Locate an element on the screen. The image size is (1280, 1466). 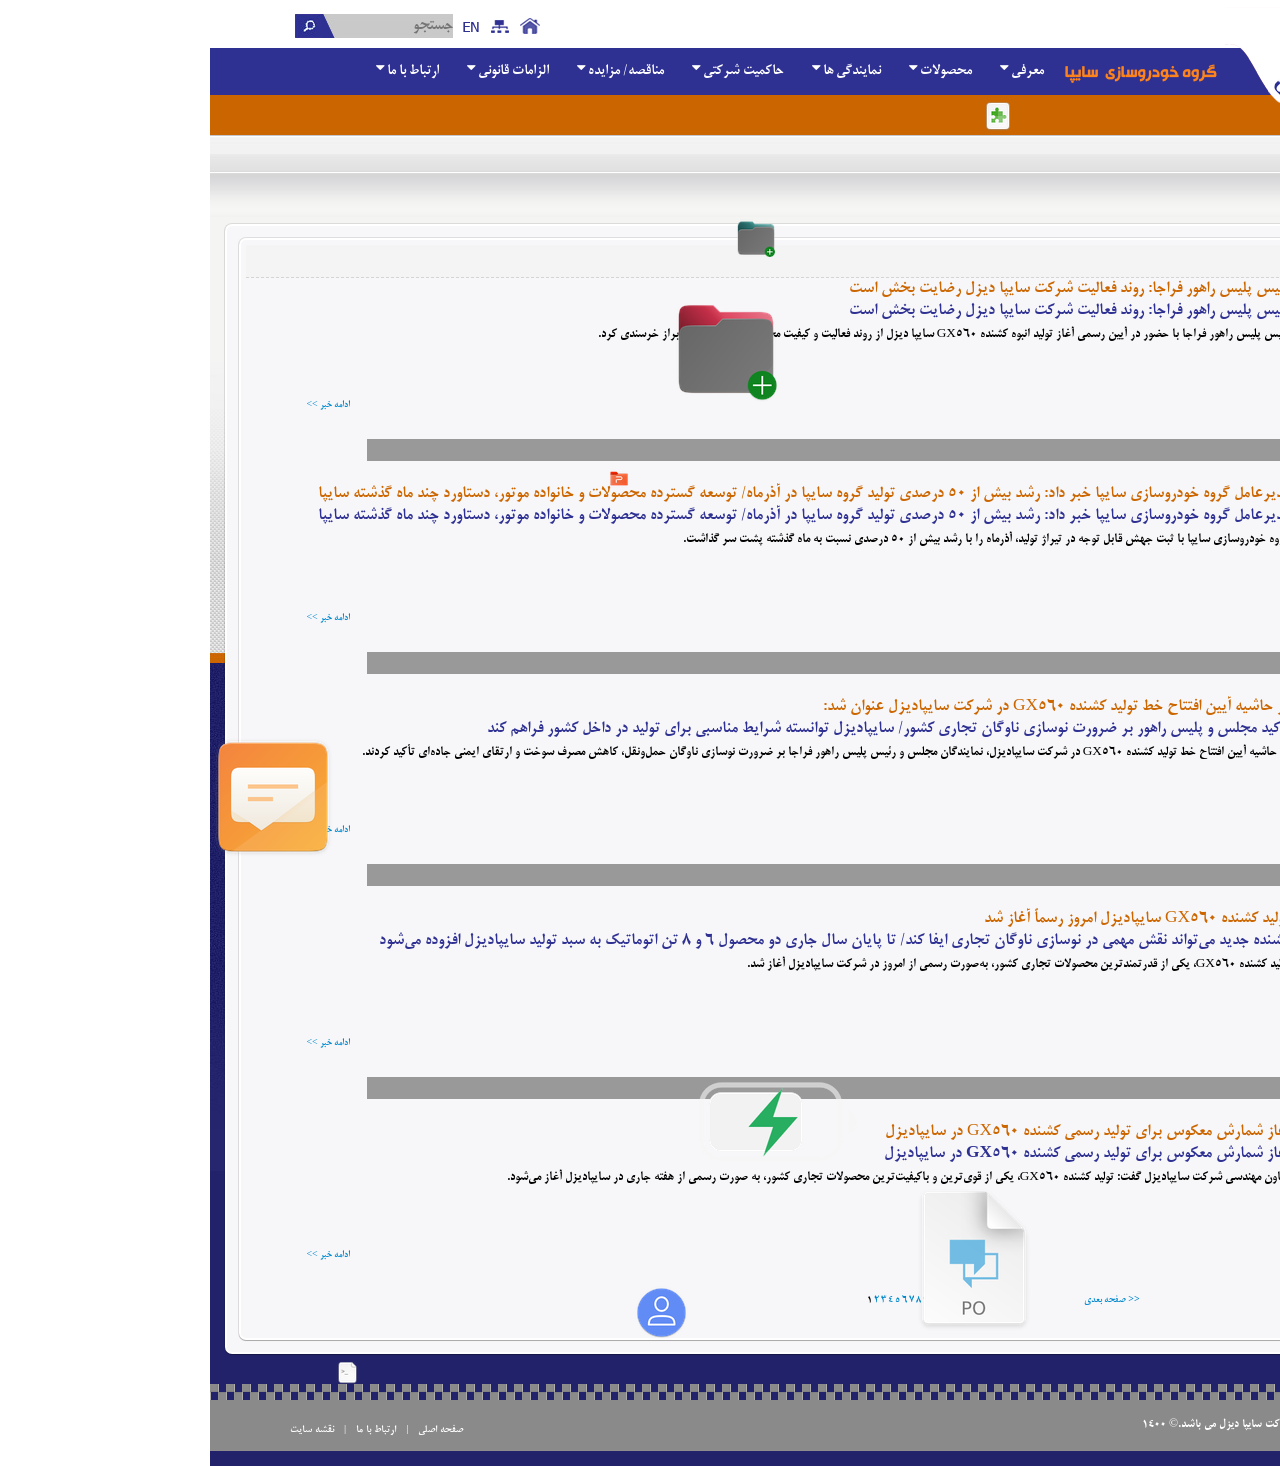
a PO translation file is located at coordinates (974, 1260).